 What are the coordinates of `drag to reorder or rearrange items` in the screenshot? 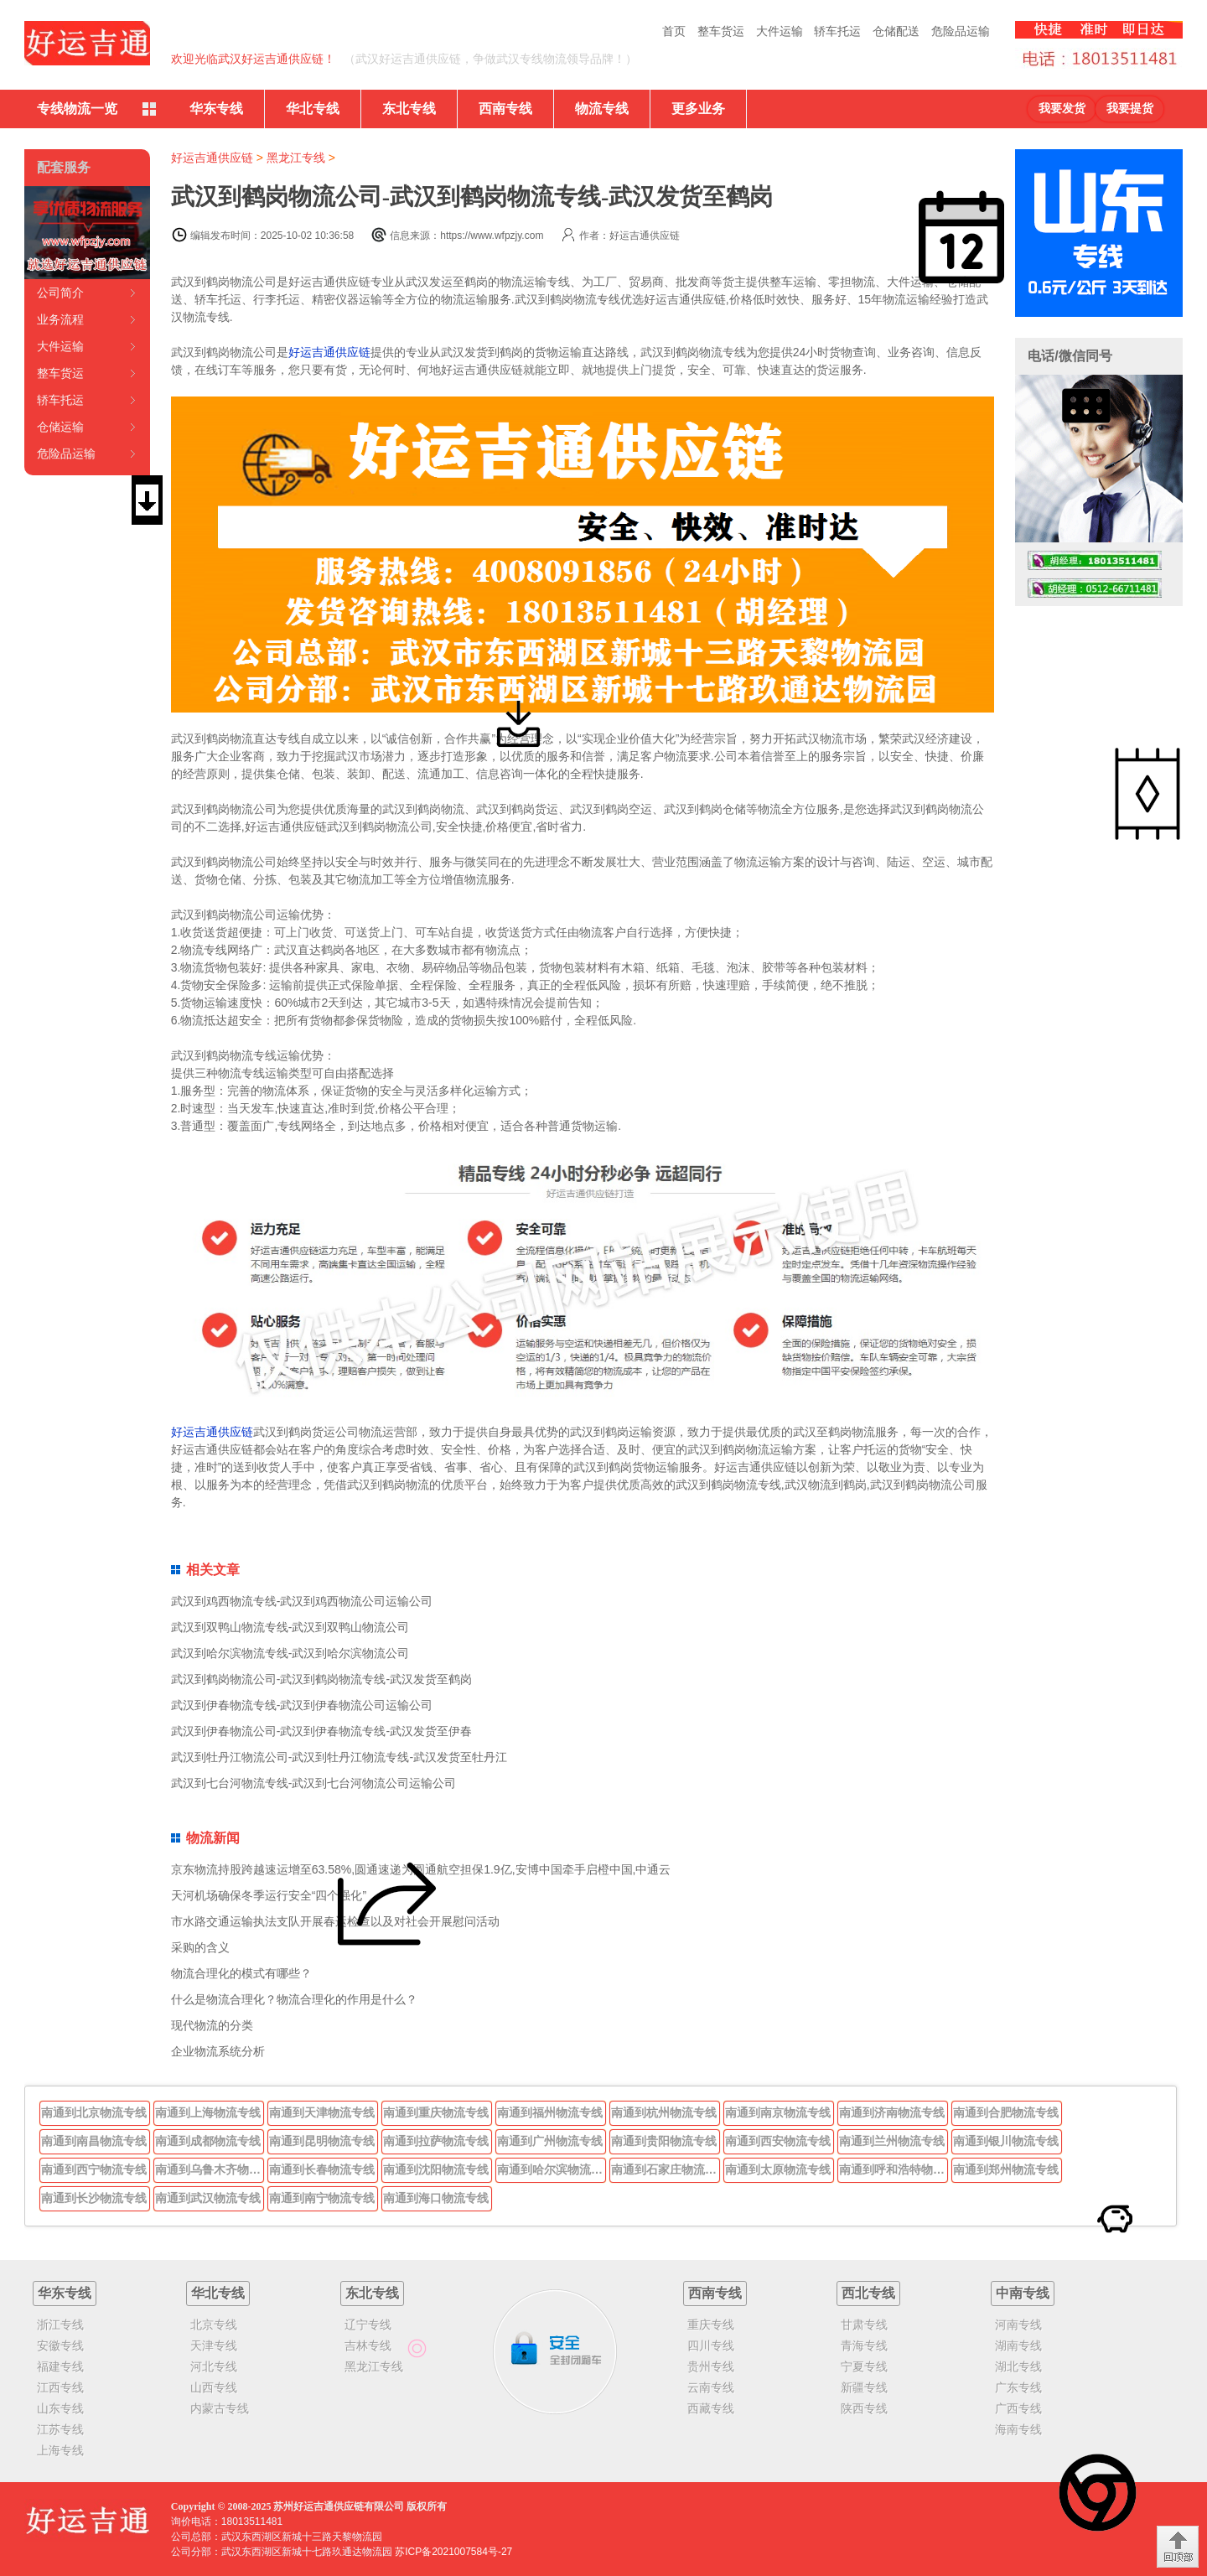 It's located at (1086, 406).